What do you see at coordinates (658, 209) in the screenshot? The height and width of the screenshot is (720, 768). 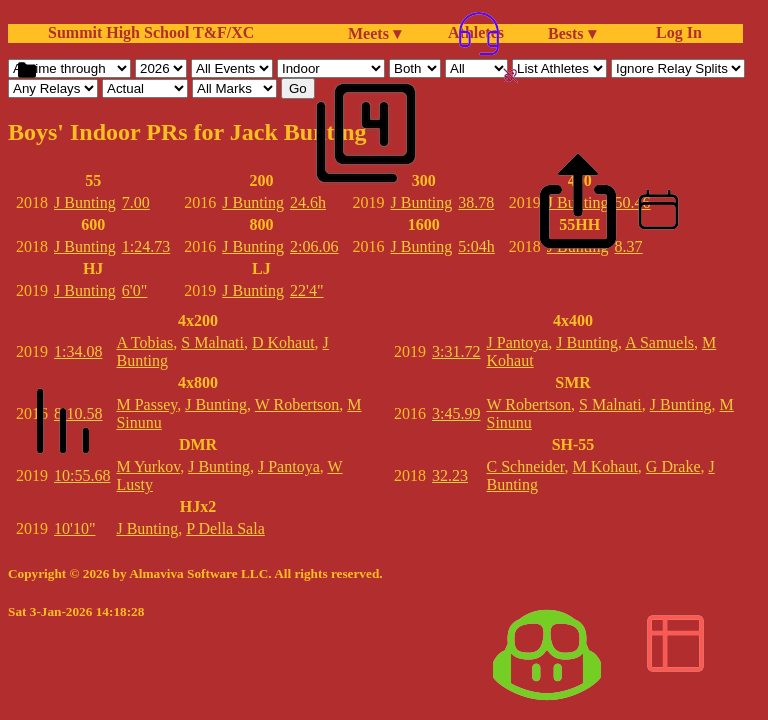 I see `view calendar or schedule` at bounding box center [658, 209].